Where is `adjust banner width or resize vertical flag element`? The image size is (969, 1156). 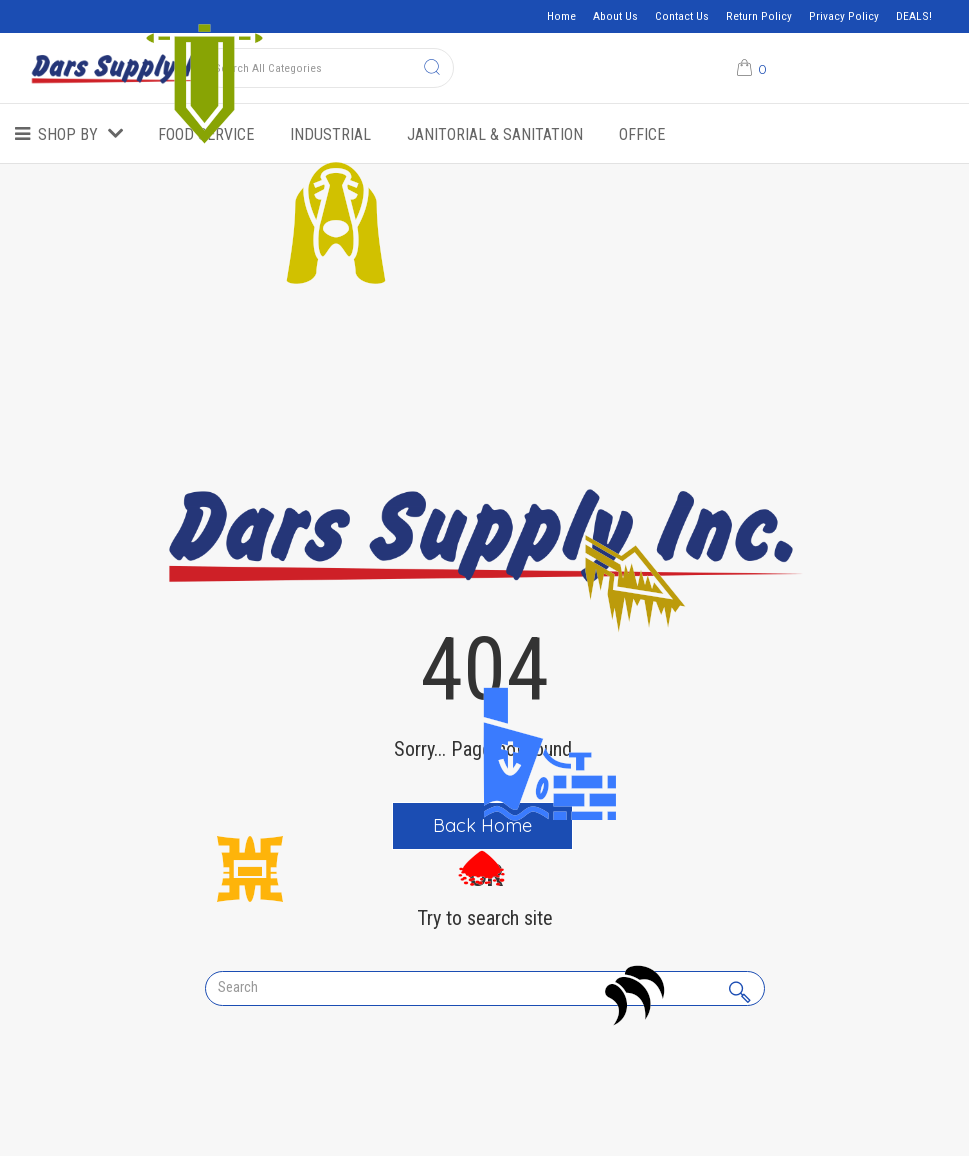 adjust banner width or resize vertical flag element is located at coordinates (204, 82).